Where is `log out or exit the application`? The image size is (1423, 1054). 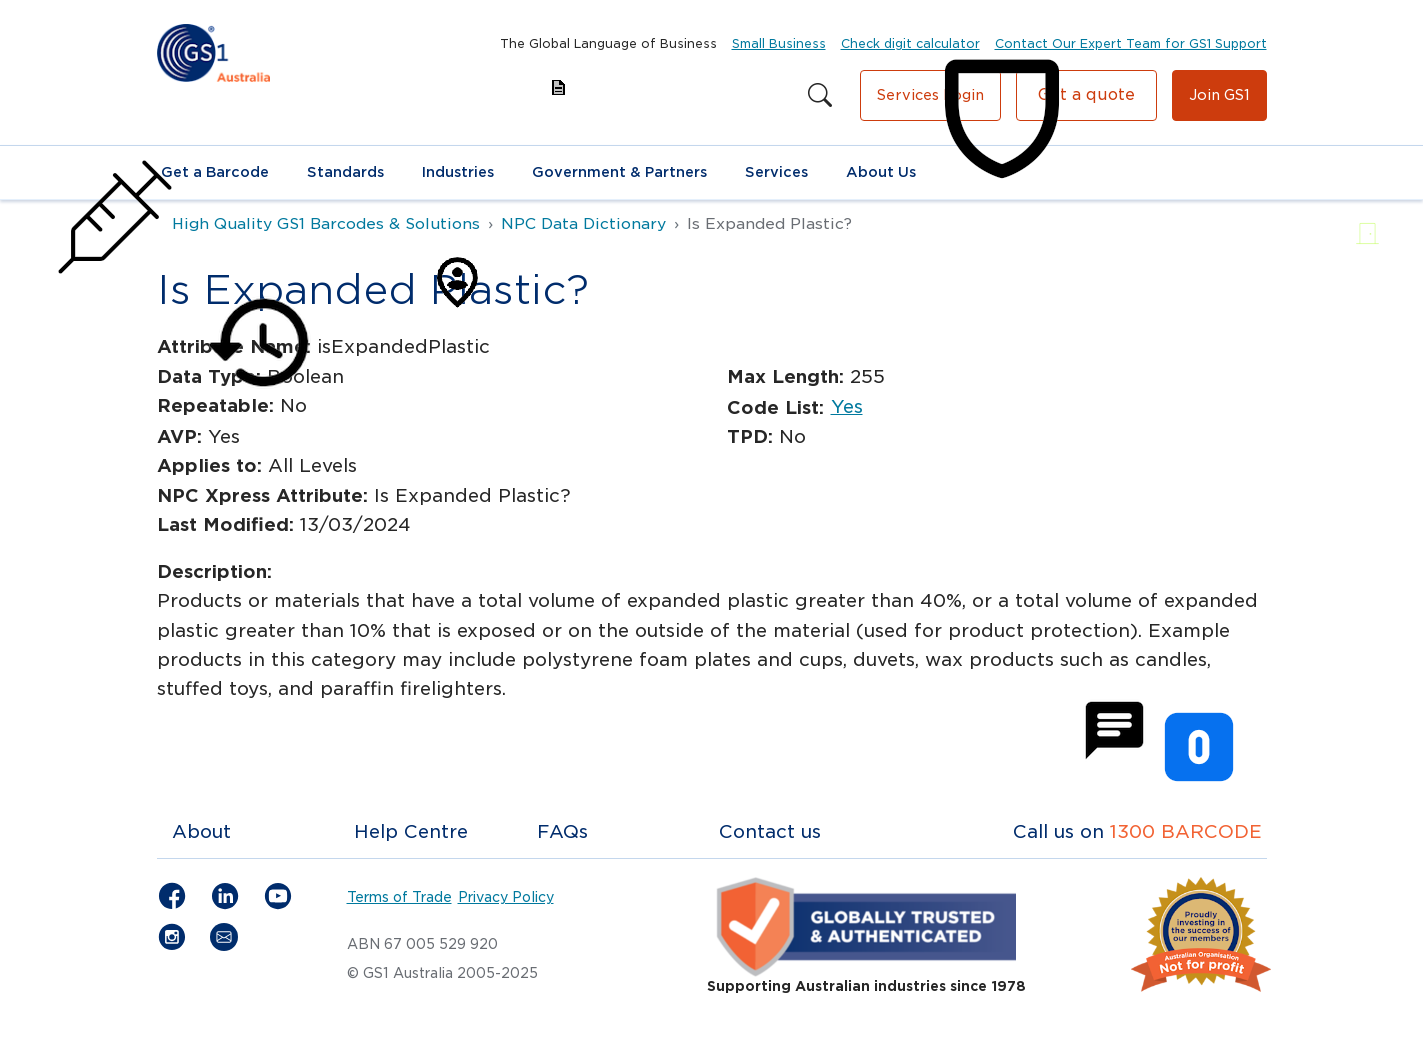
log out or exit the application is located at coordinates (1367, 233).